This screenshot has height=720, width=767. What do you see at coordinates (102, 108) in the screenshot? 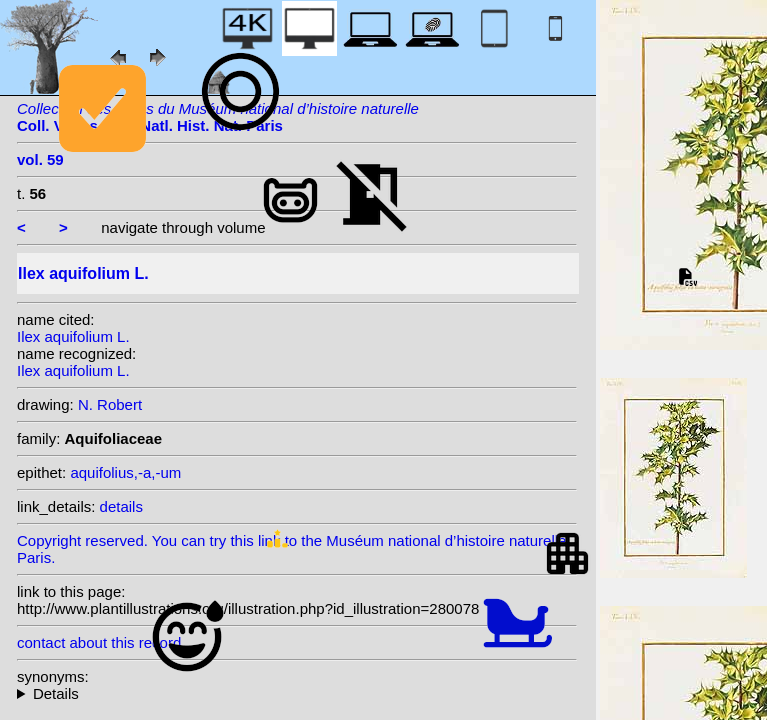
I see `select or confirm an option` at bounding box center [102, 108].